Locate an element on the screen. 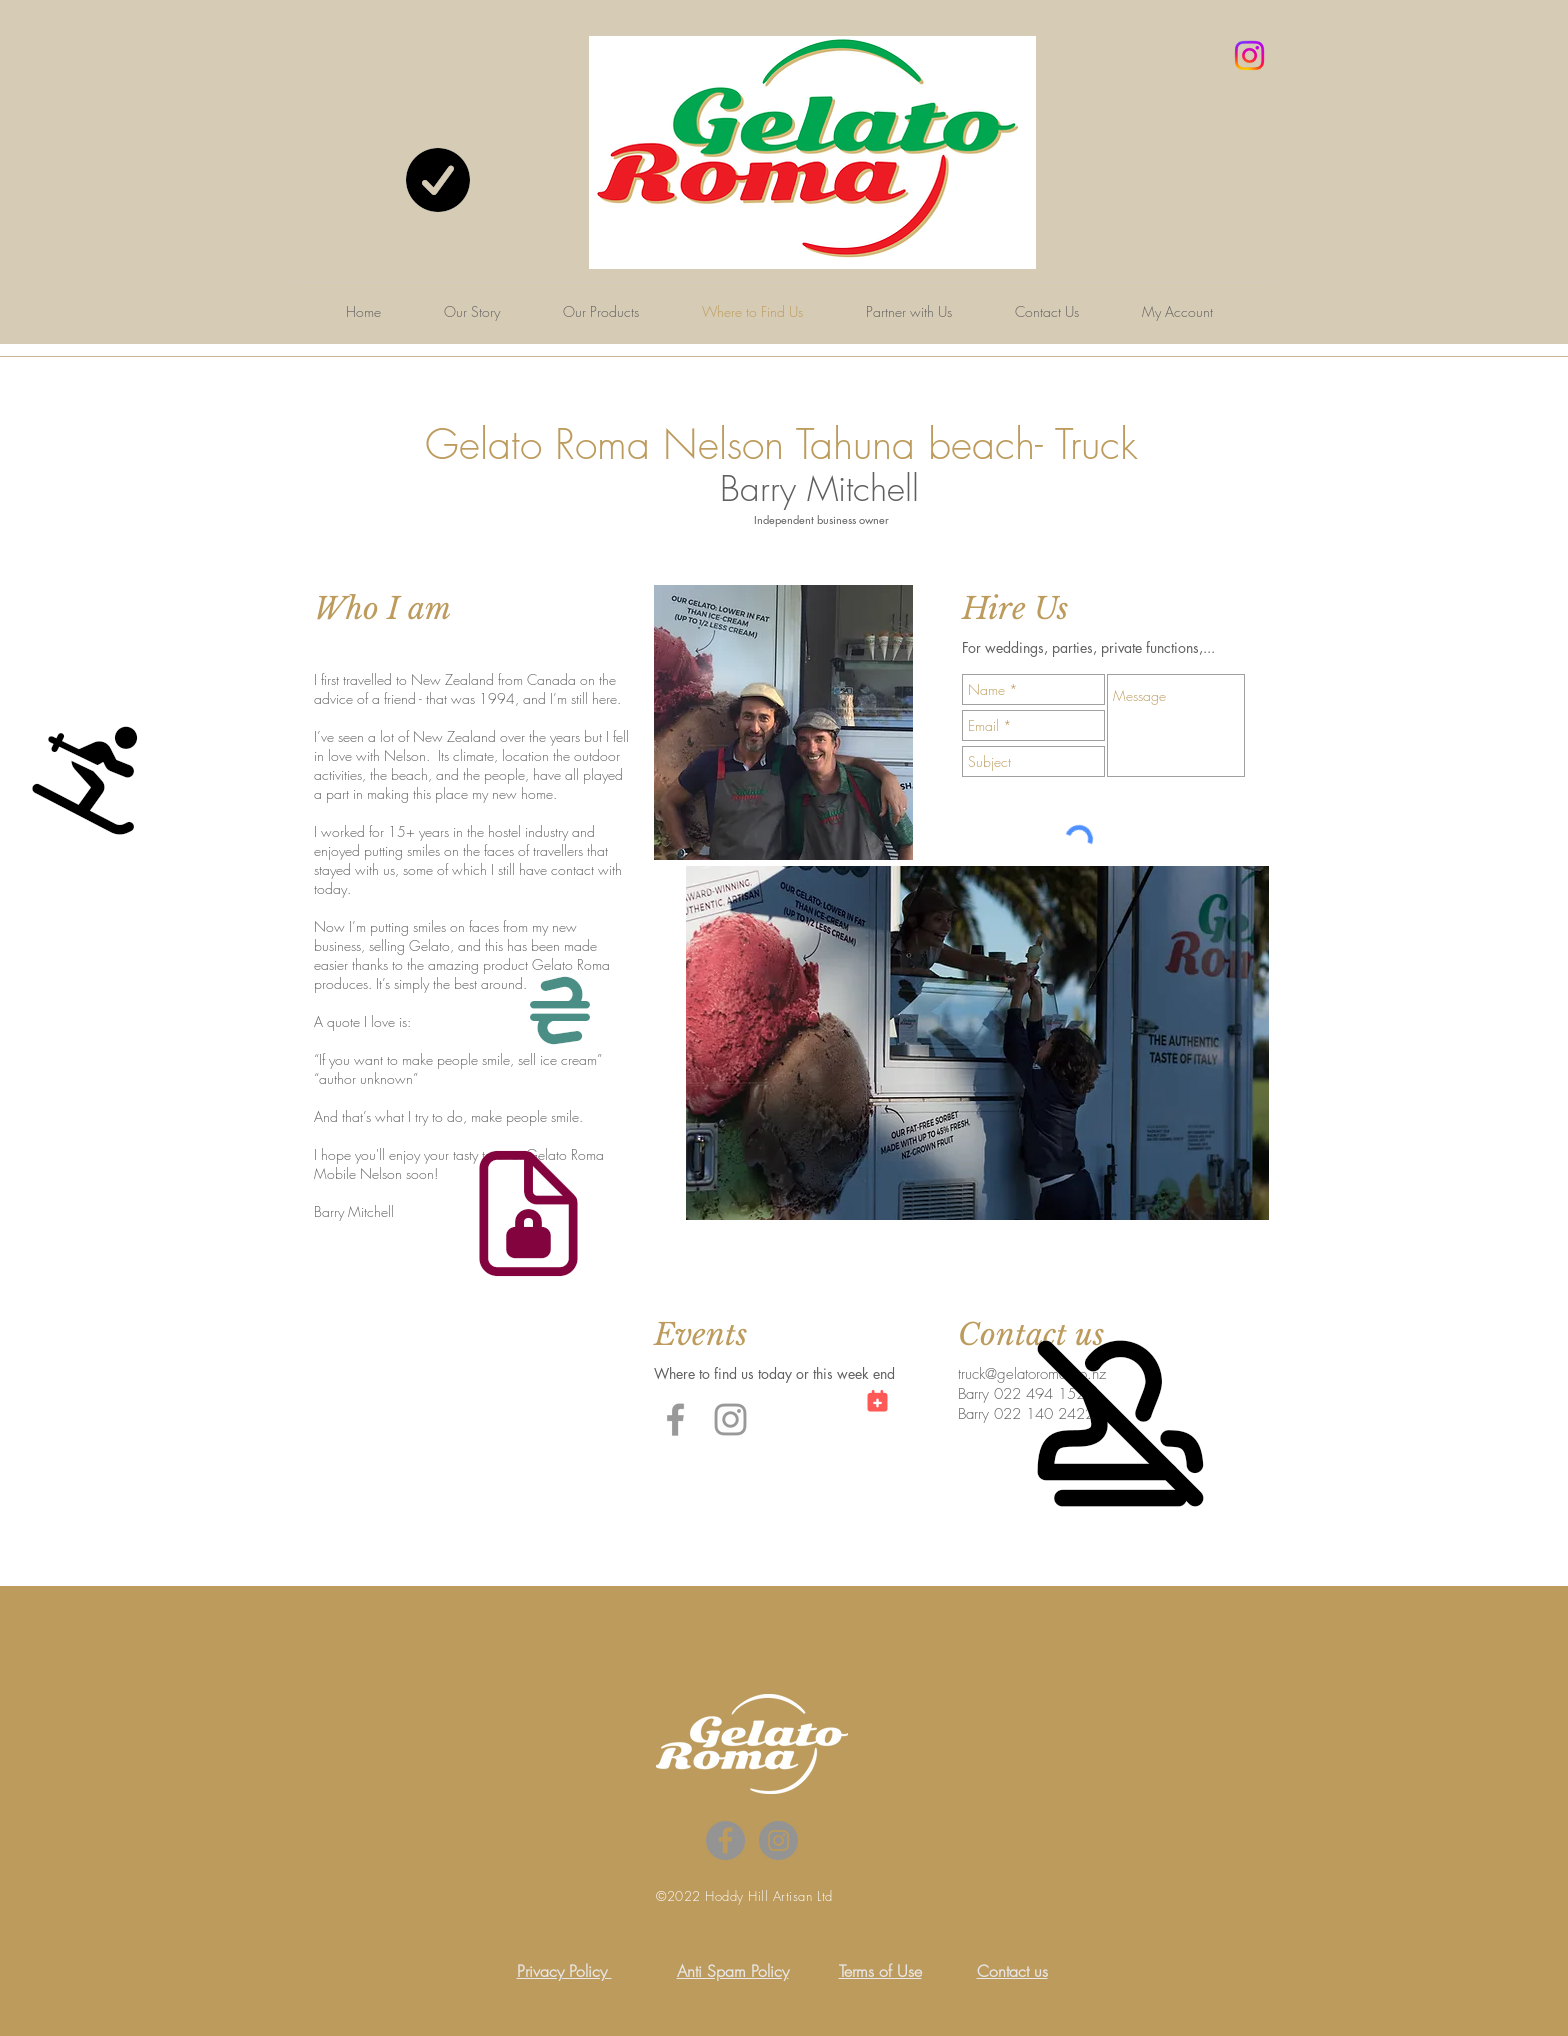 This screenshot has height=2036, width=1568. add a new event to your calendar is located at coordinates (877, 1401).